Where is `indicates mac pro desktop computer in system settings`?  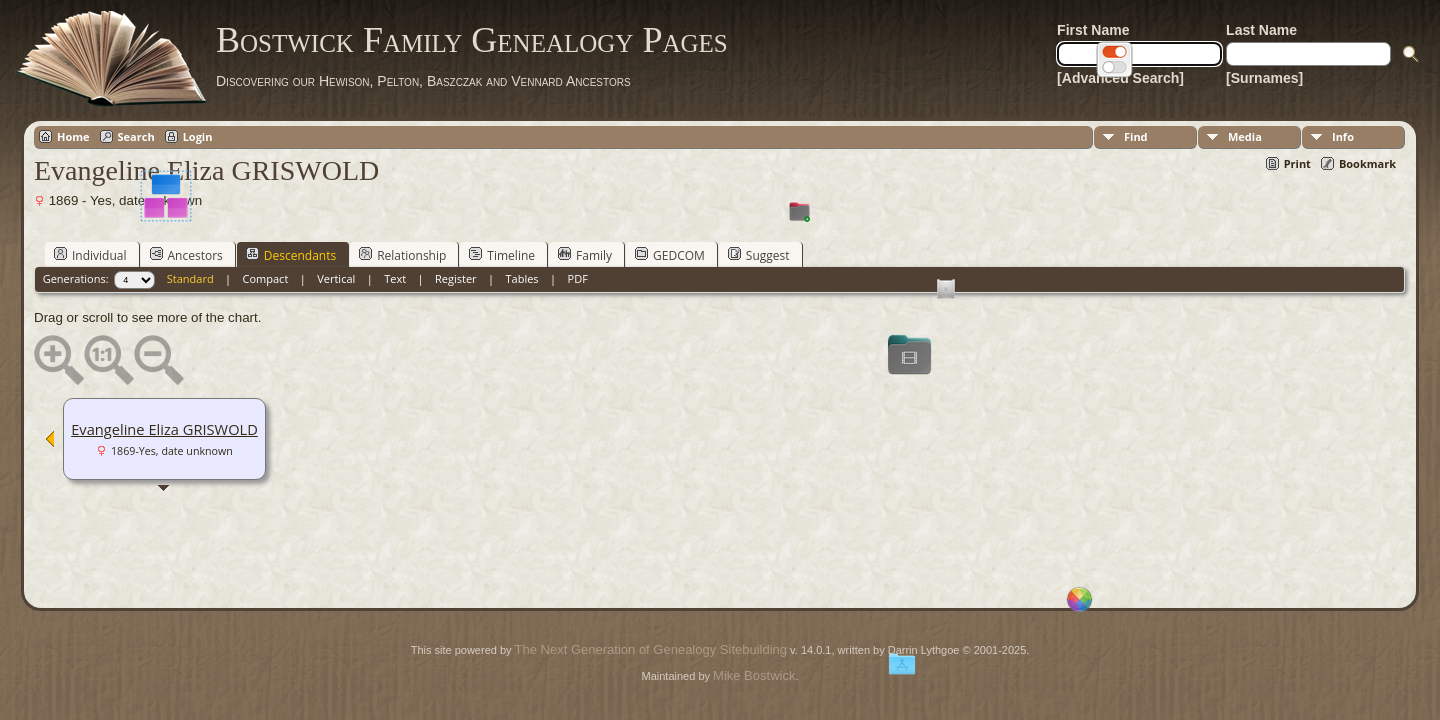 indicates mac pro desktop computer in system settings is located at coordinates (946, 289).